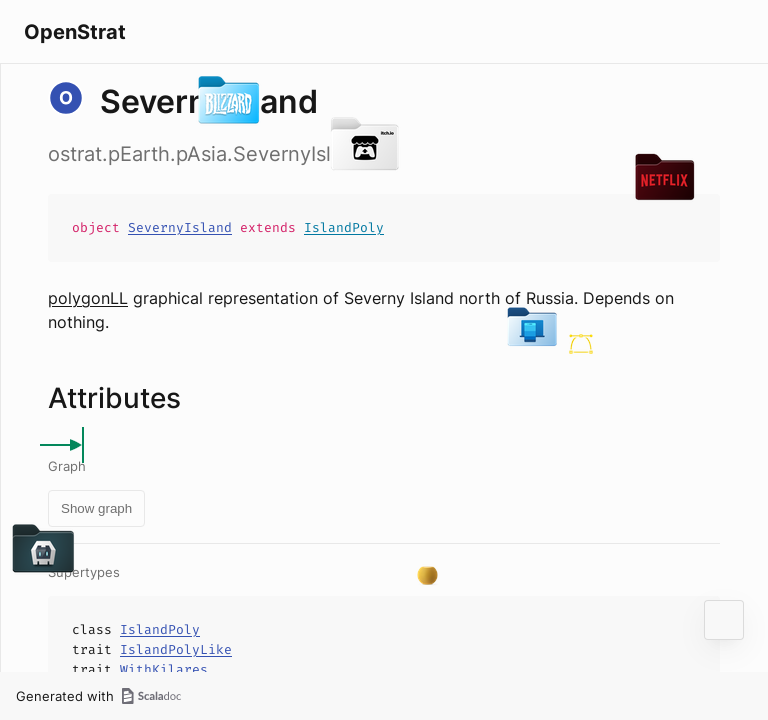  I want to click on open folder containing Netflix downloads or media, so click(664, 178).